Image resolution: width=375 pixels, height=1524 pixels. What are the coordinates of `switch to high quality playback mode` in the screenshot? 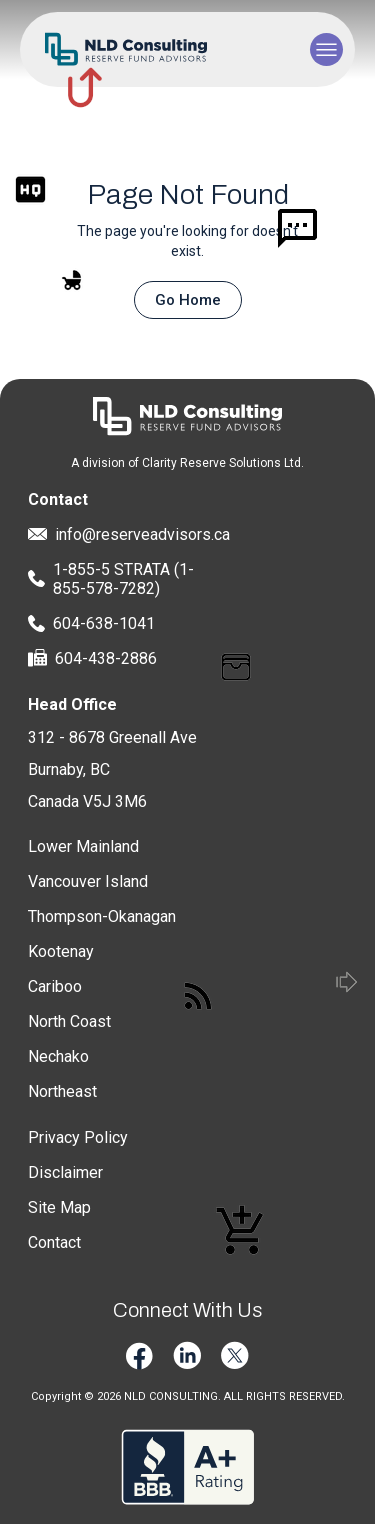 It's located at (30, 189).